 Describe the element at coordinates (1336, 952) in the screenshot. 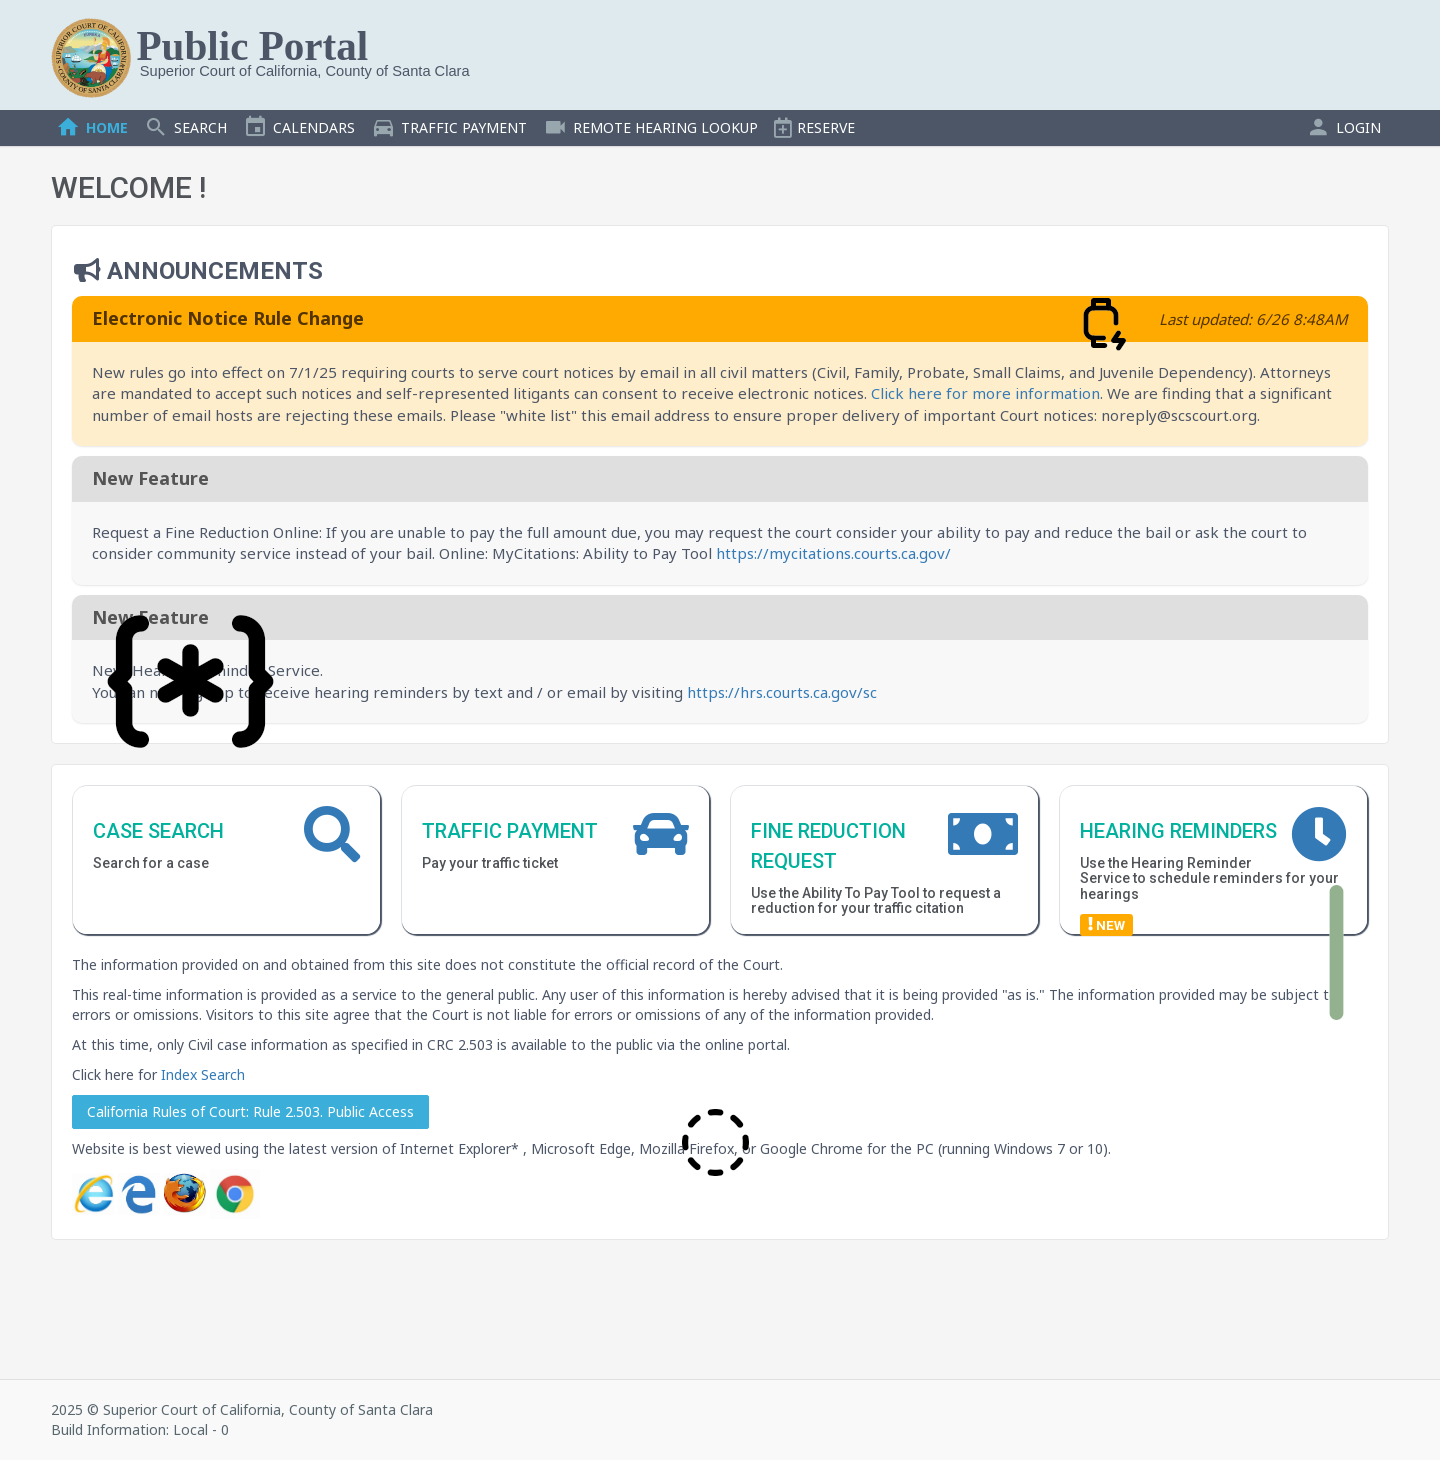

I see `vertical divider or separator between UI elements` at that location.